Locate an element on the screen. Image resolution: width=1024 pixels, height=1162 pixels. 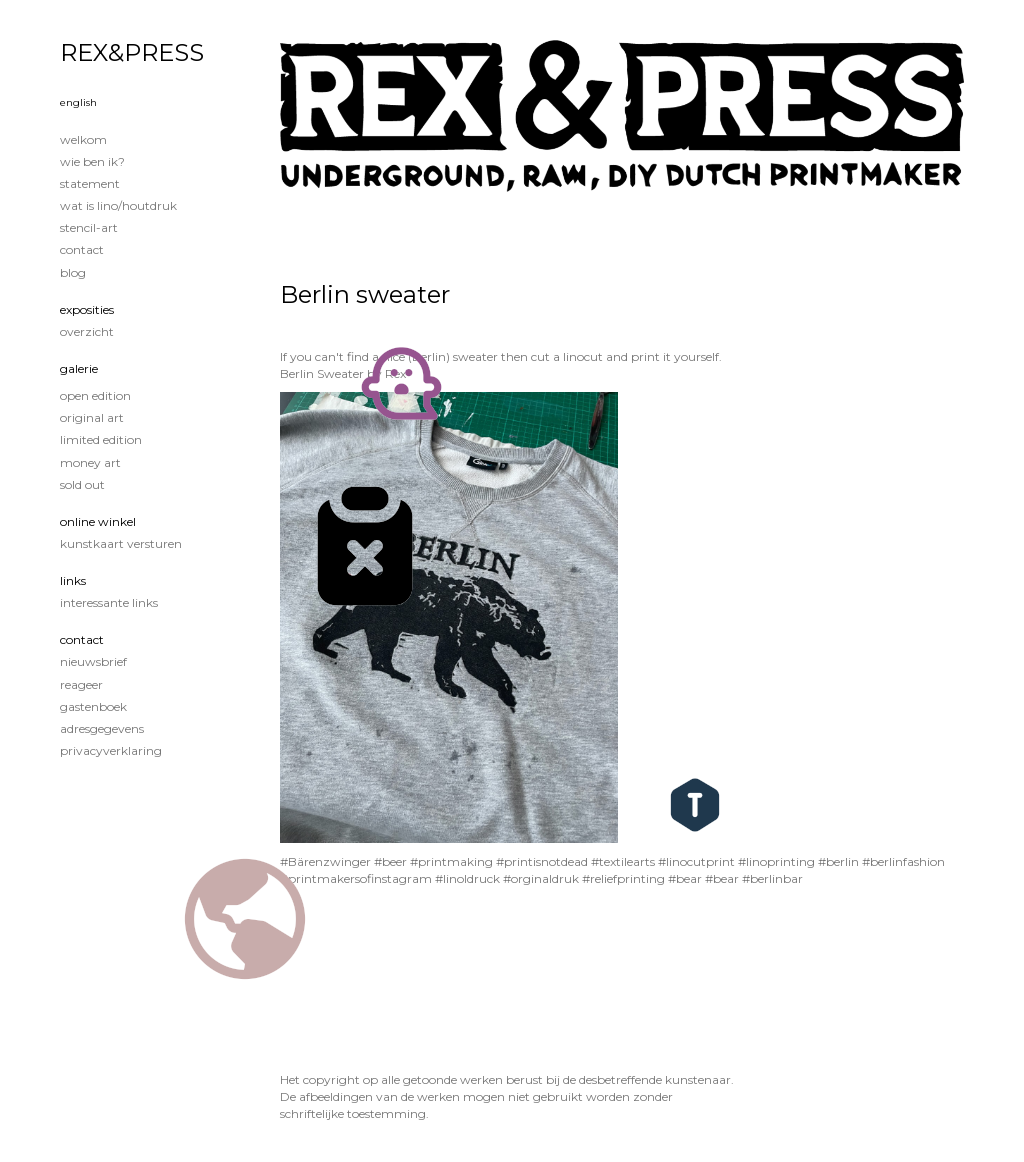
enable ghost mode or incognito browsing is located at coordinates (401, 383).